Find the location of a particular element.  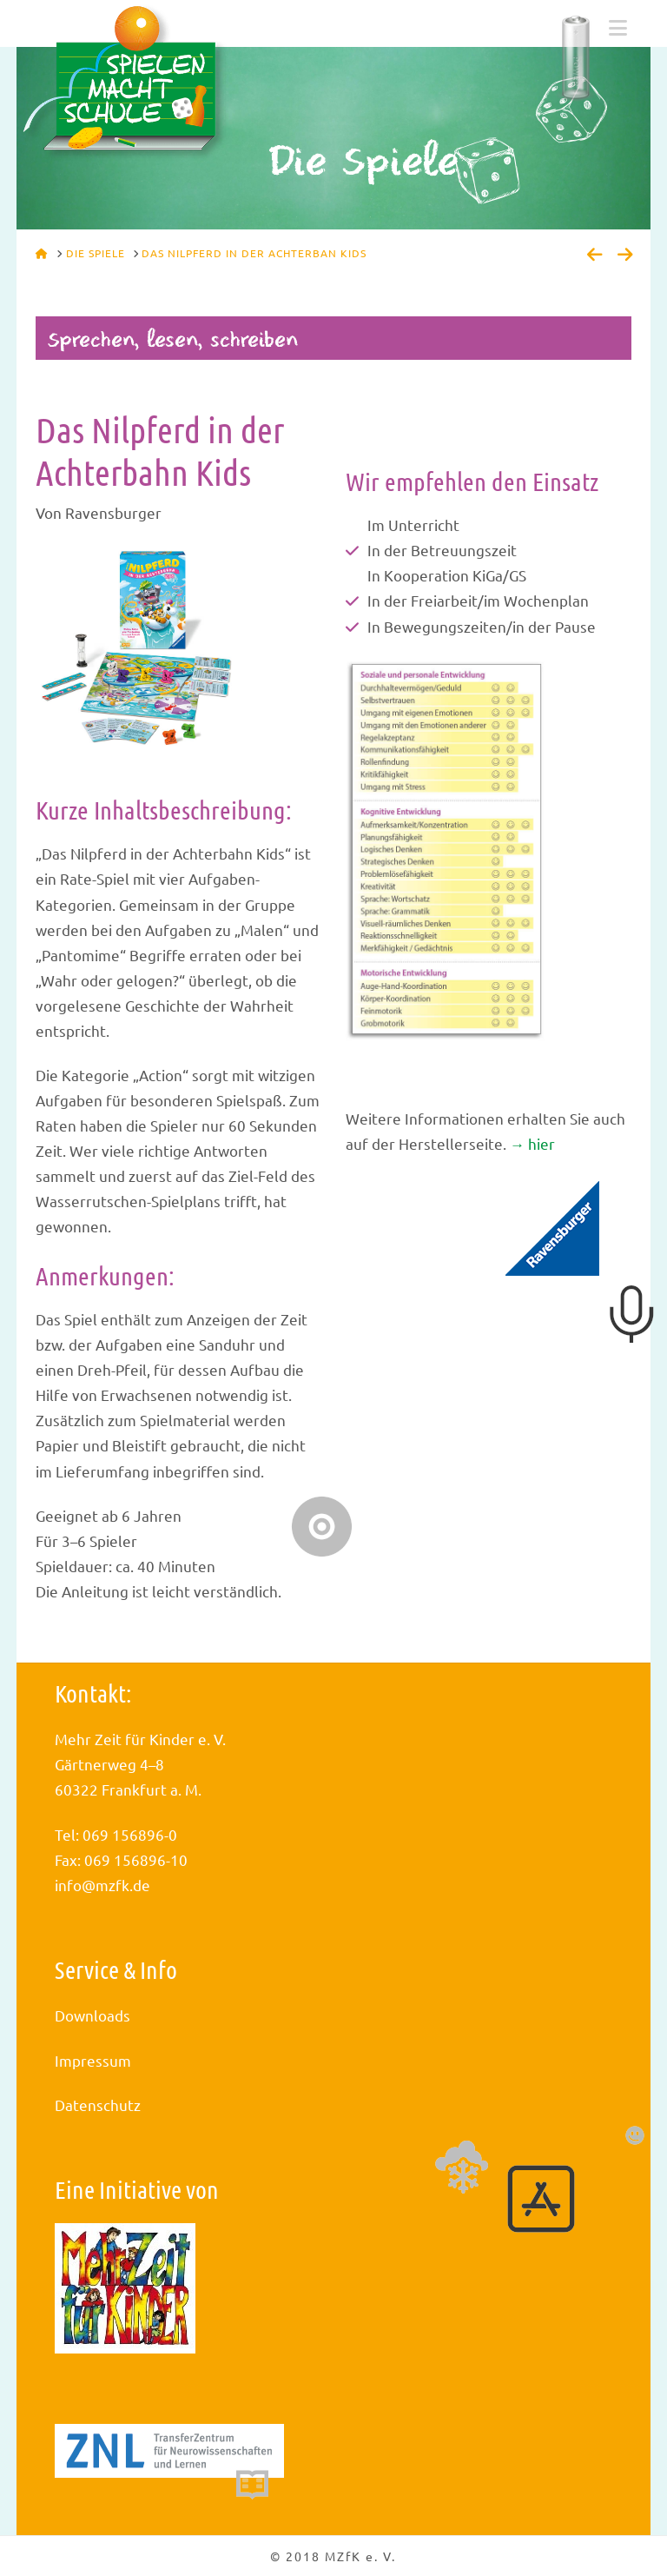

indicates snowy weather conditions is located at coordinates (461, 2167).